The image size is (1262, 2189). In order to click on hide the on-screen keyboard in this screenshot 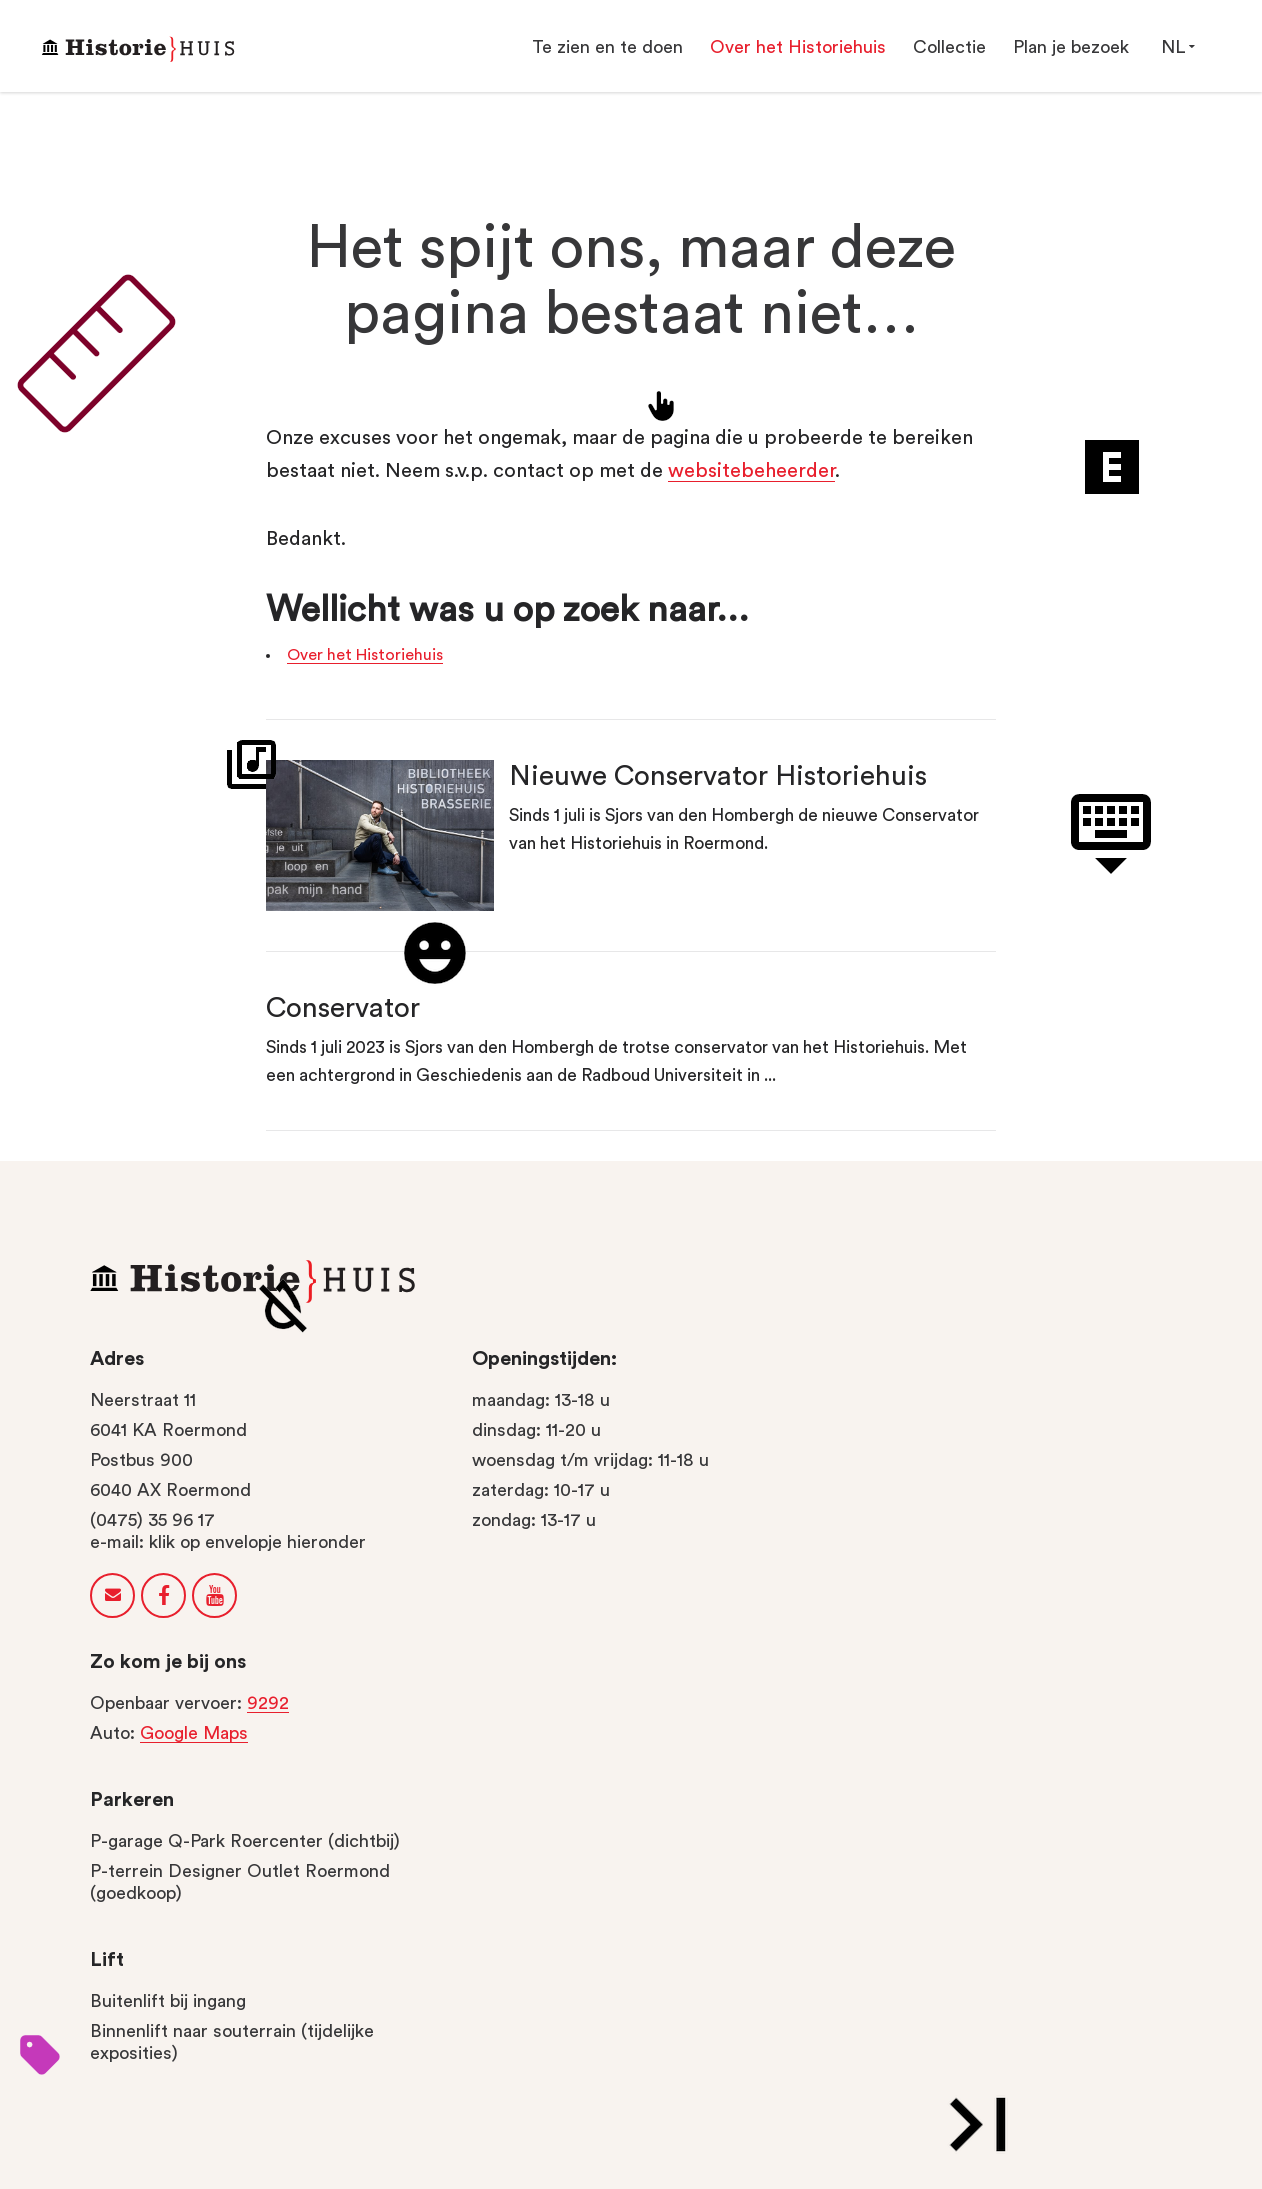, I will do `click(1111, 830)`.